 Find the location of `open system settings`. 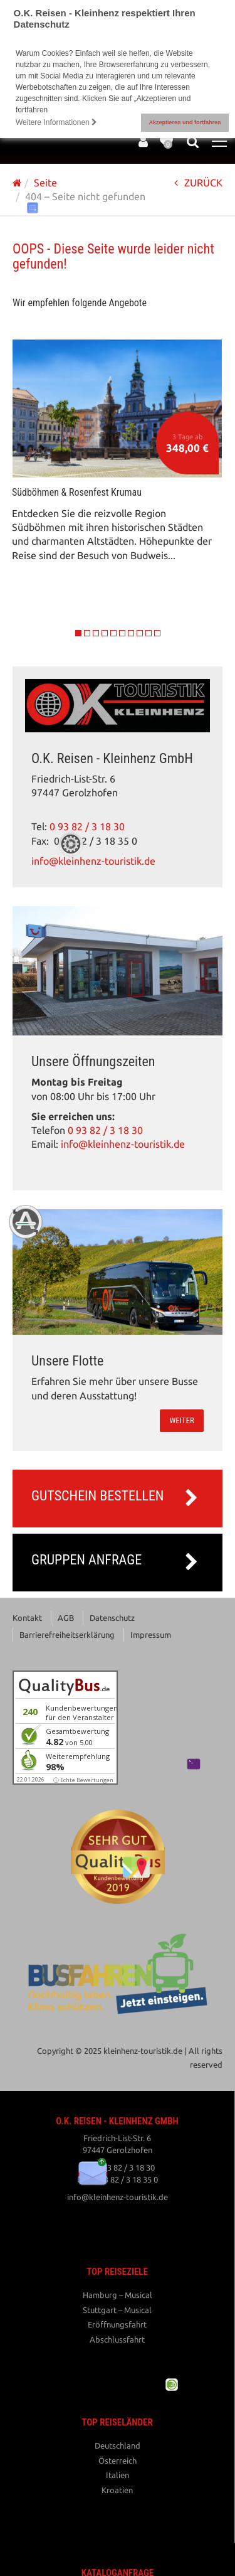

open system settings is located at coordinates (71, 844).